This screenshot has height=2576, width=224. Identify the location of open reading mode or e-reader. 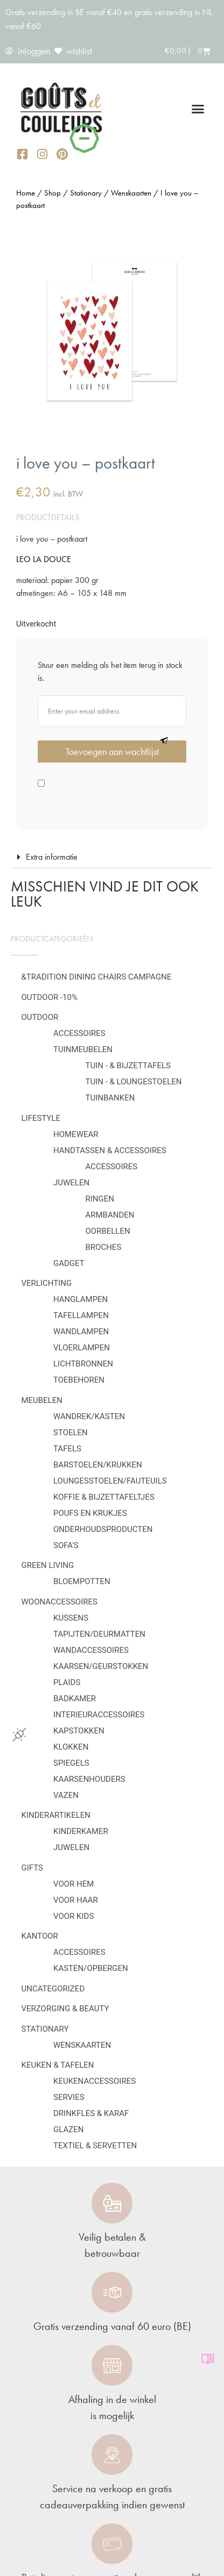
(208, 2358).